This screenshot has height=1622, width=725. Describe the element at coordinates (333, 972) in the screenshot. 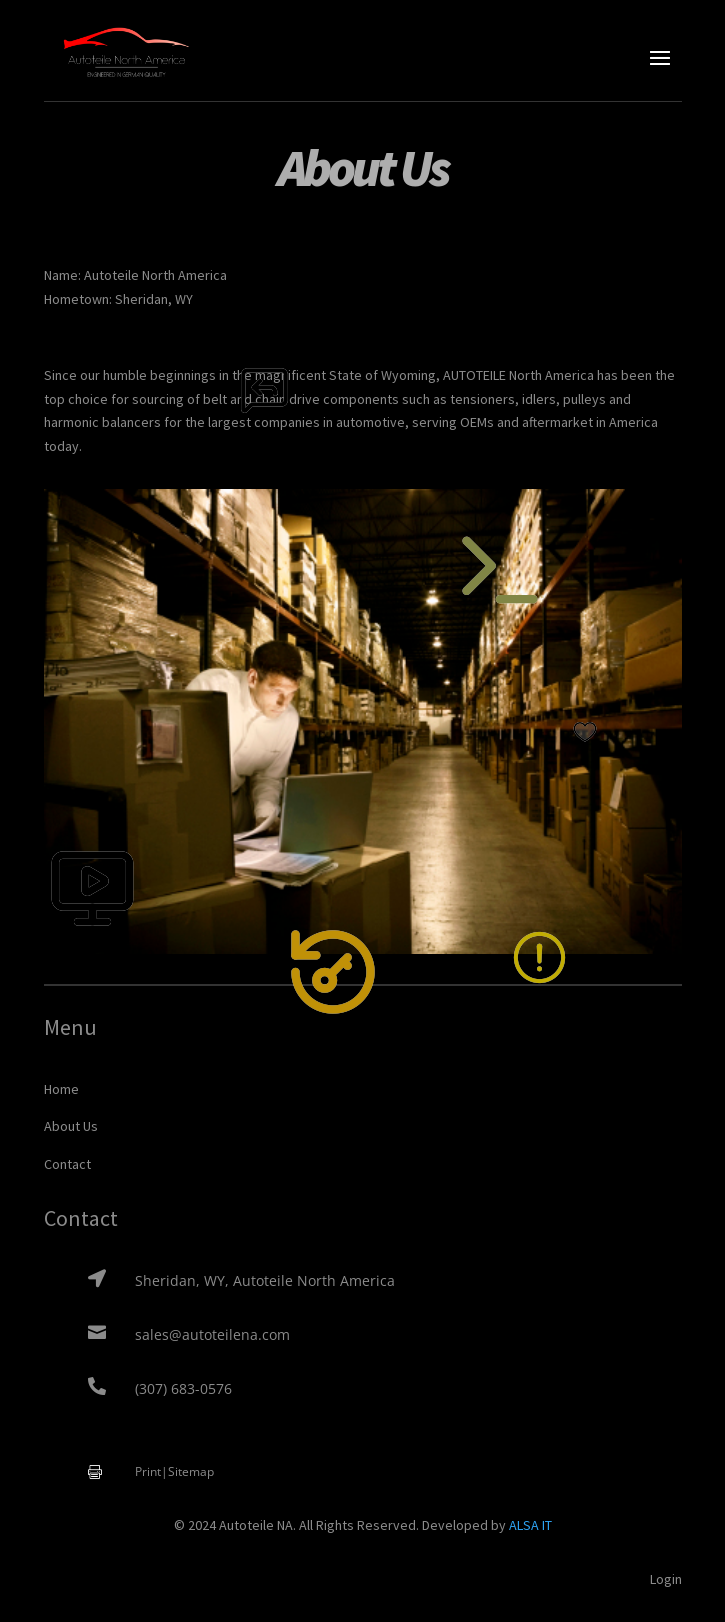

I see `rotate or reset encryption key` at that location.